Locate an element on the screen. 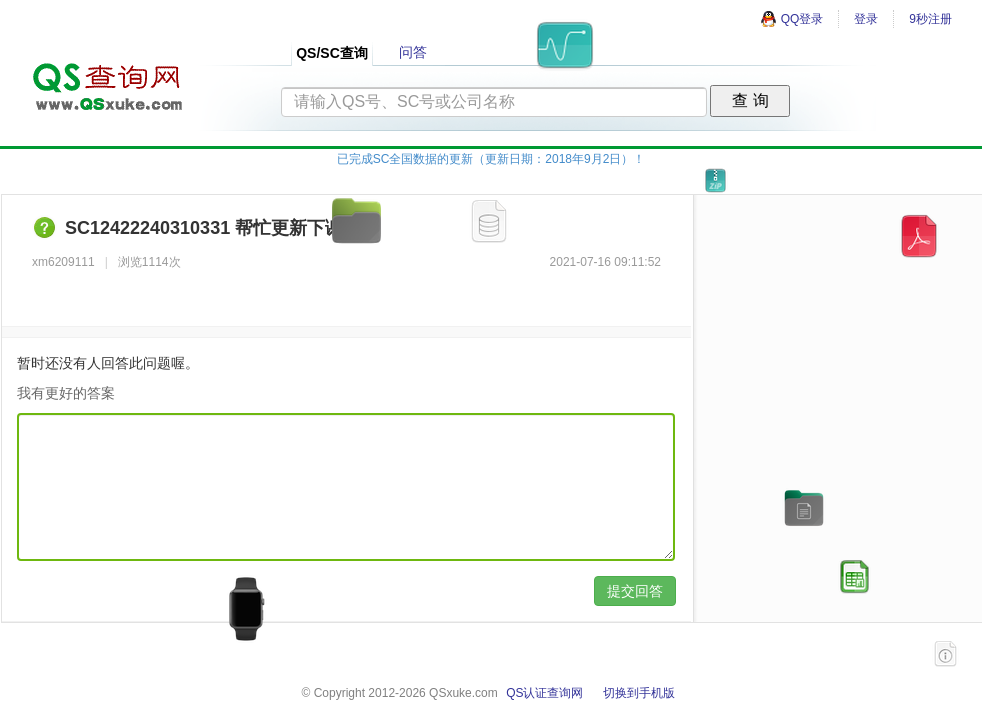  open system resource monitor is located at coordinates (565, 45).